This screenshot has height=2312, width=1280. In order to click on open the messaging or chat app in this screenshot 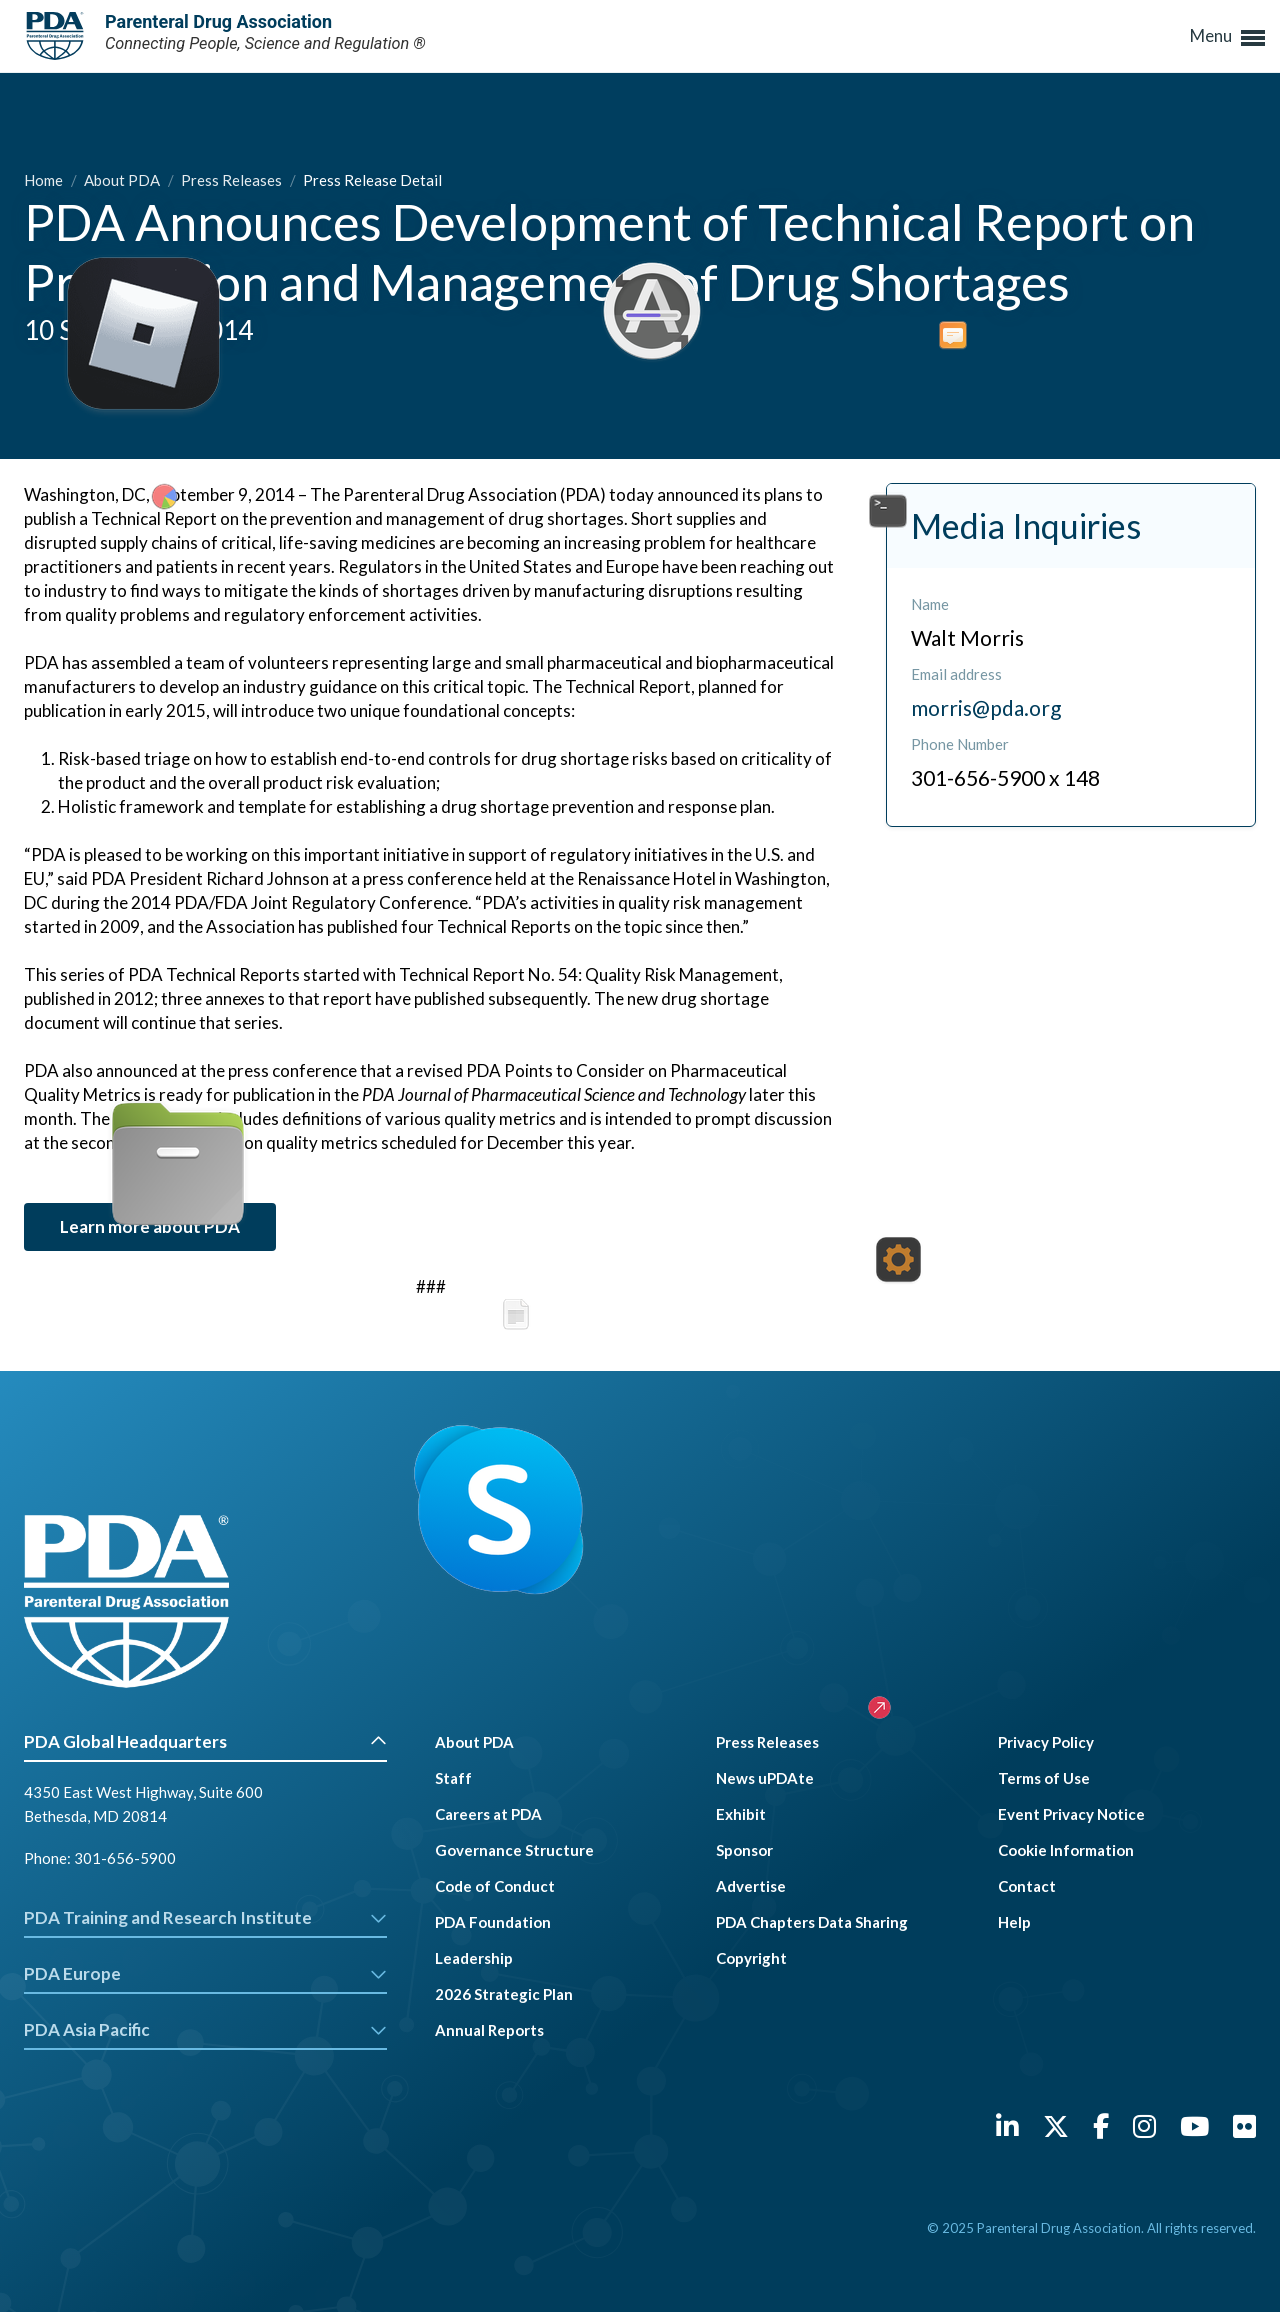, I will do `click(953, 335)`.